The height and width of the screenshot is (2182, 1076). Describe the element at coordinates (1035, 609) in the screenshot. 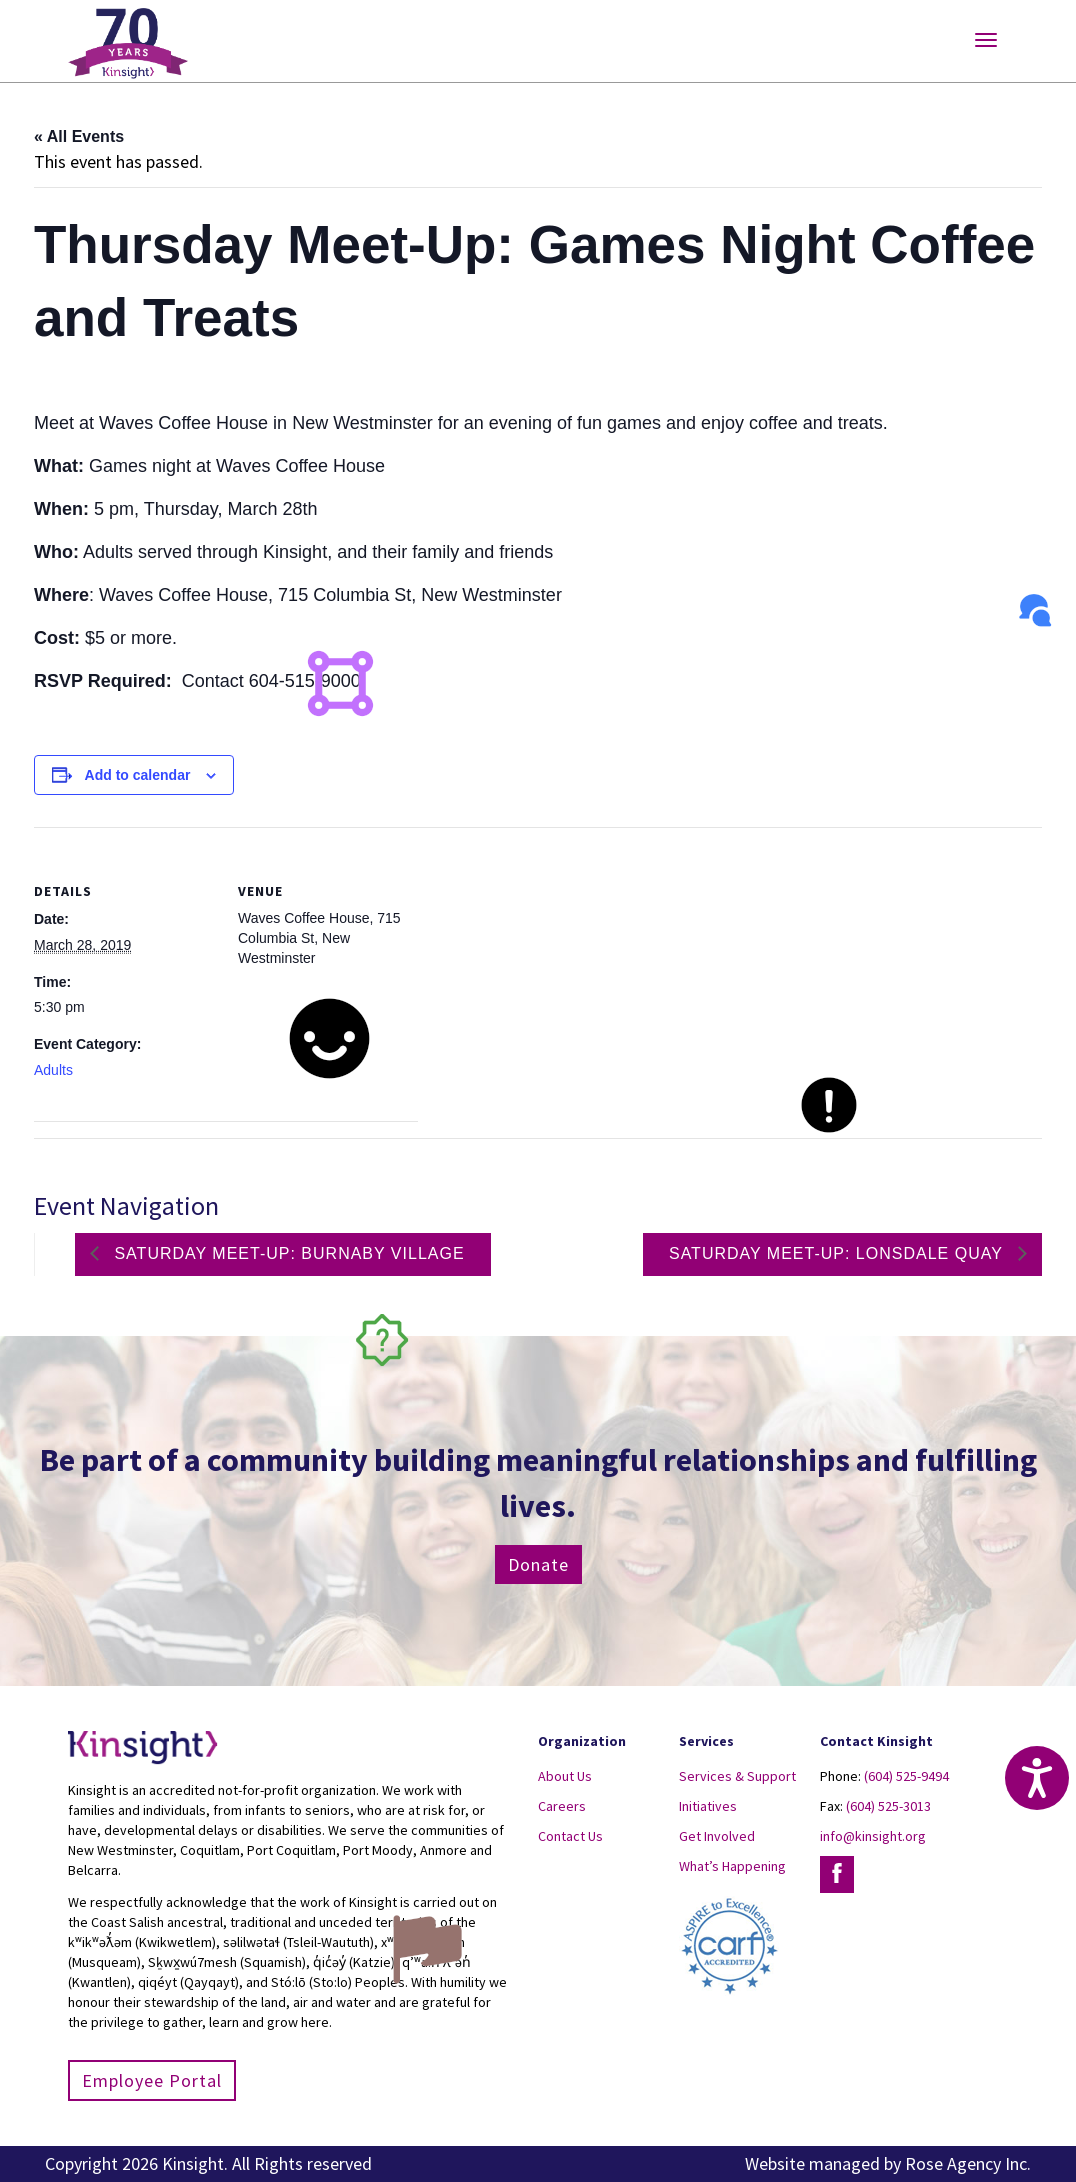

I see `access a forum channel` at that location.